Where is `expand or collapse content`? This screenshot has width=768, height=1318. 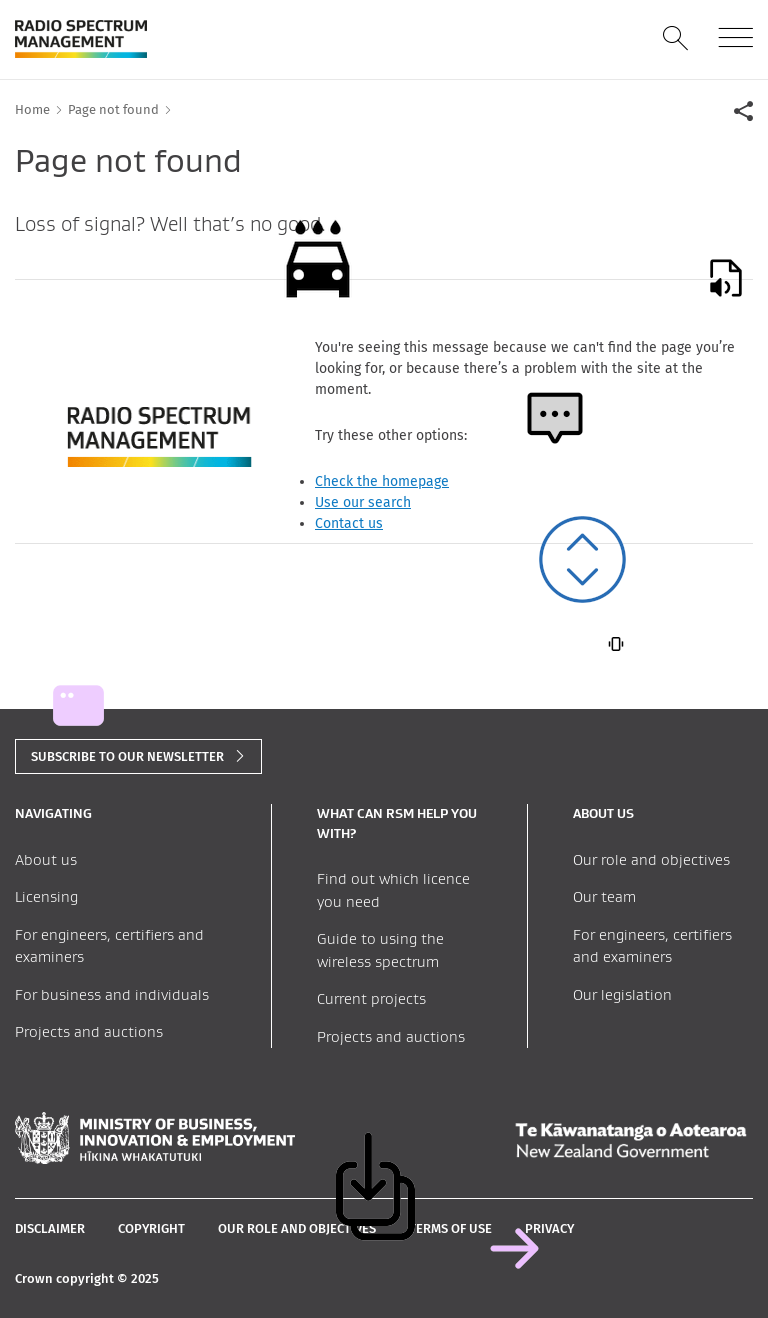
expand or collapse content is located at coordinates (582, 559).